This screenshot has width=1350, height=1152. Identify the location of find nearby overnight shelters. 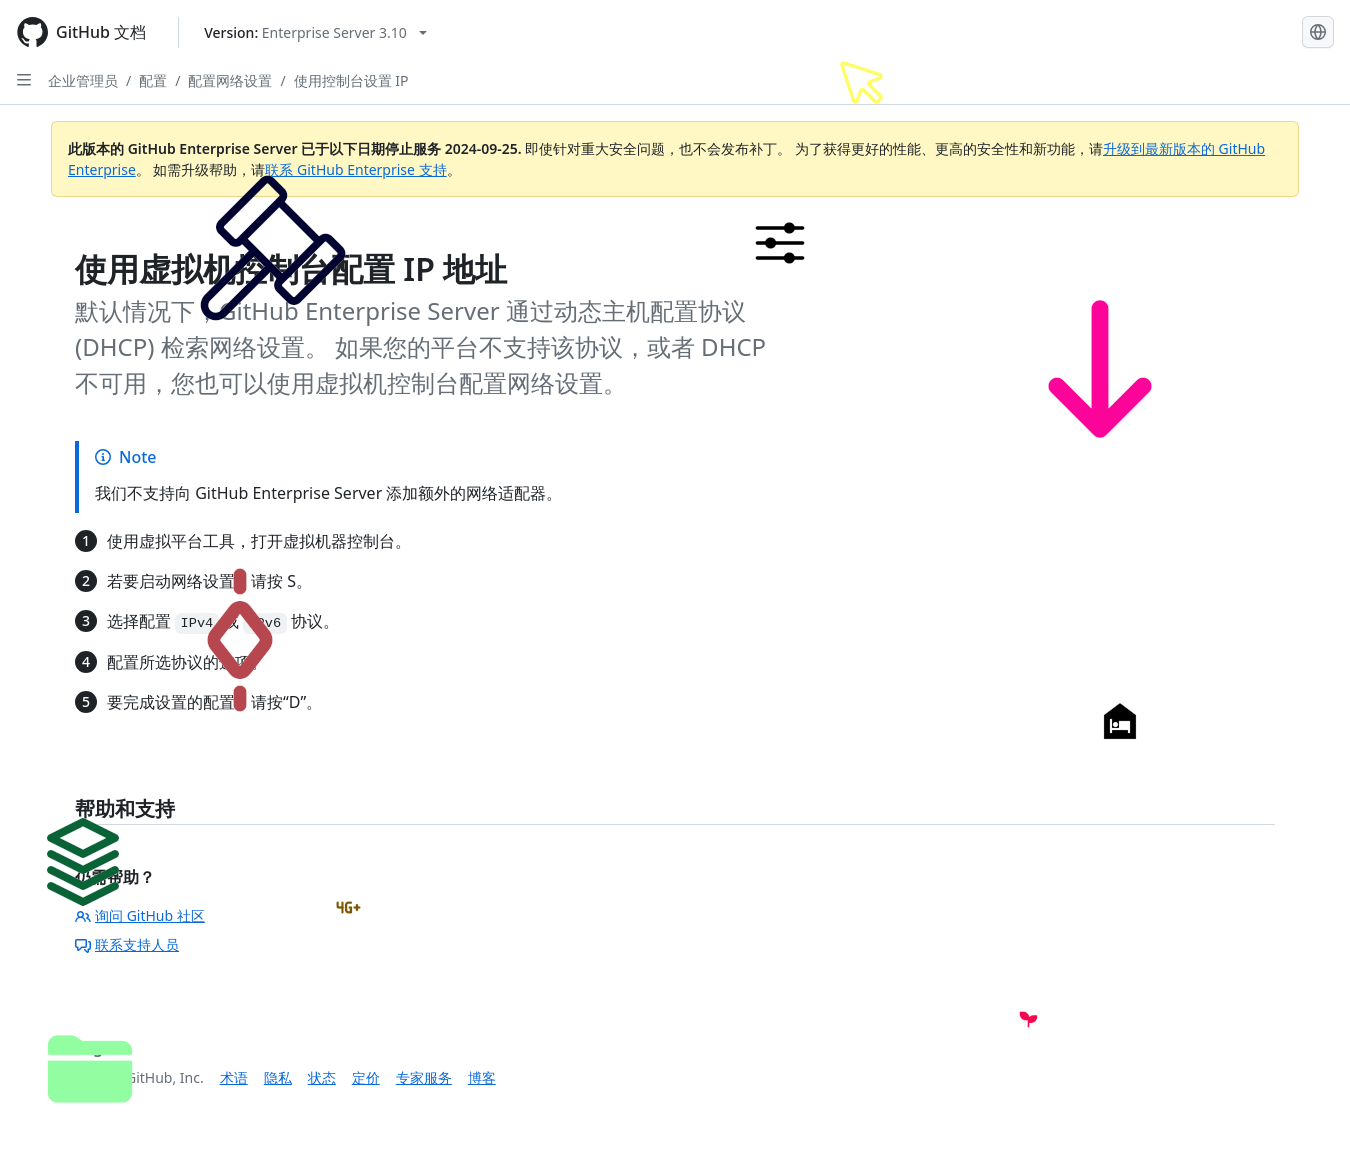
(1120, 721).